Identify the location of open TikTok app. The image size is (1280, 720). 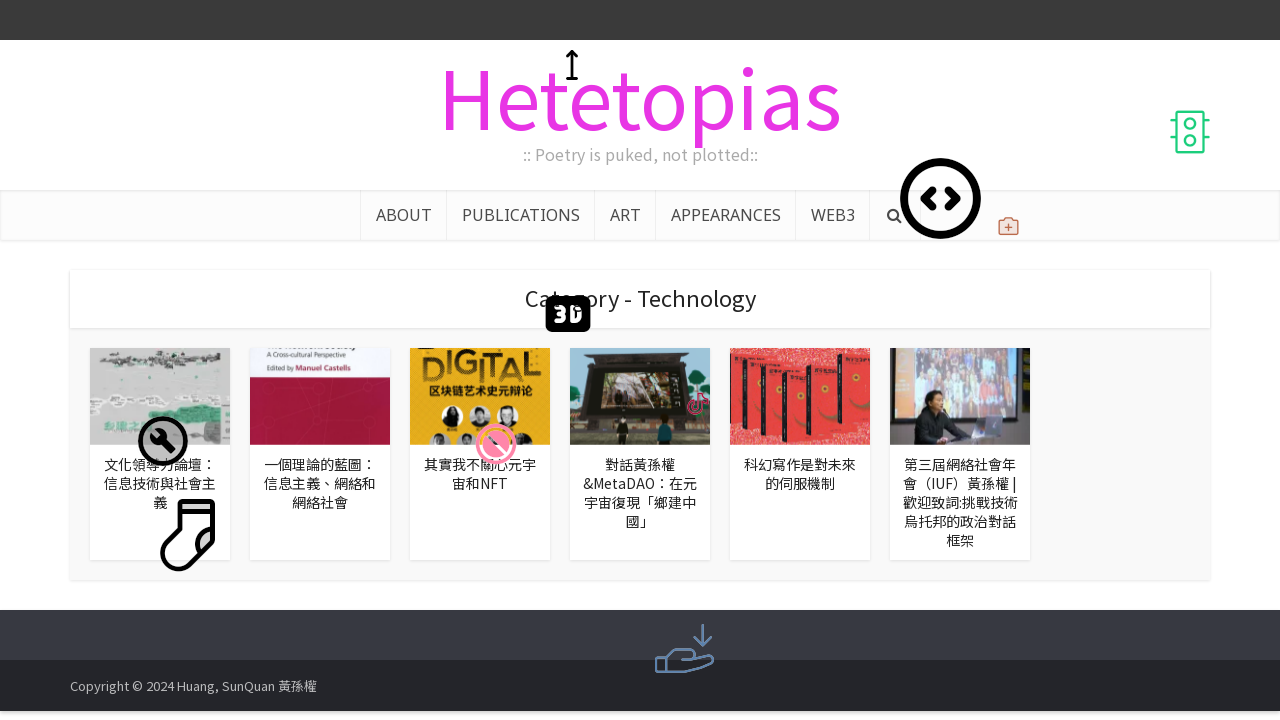
(698, 404).